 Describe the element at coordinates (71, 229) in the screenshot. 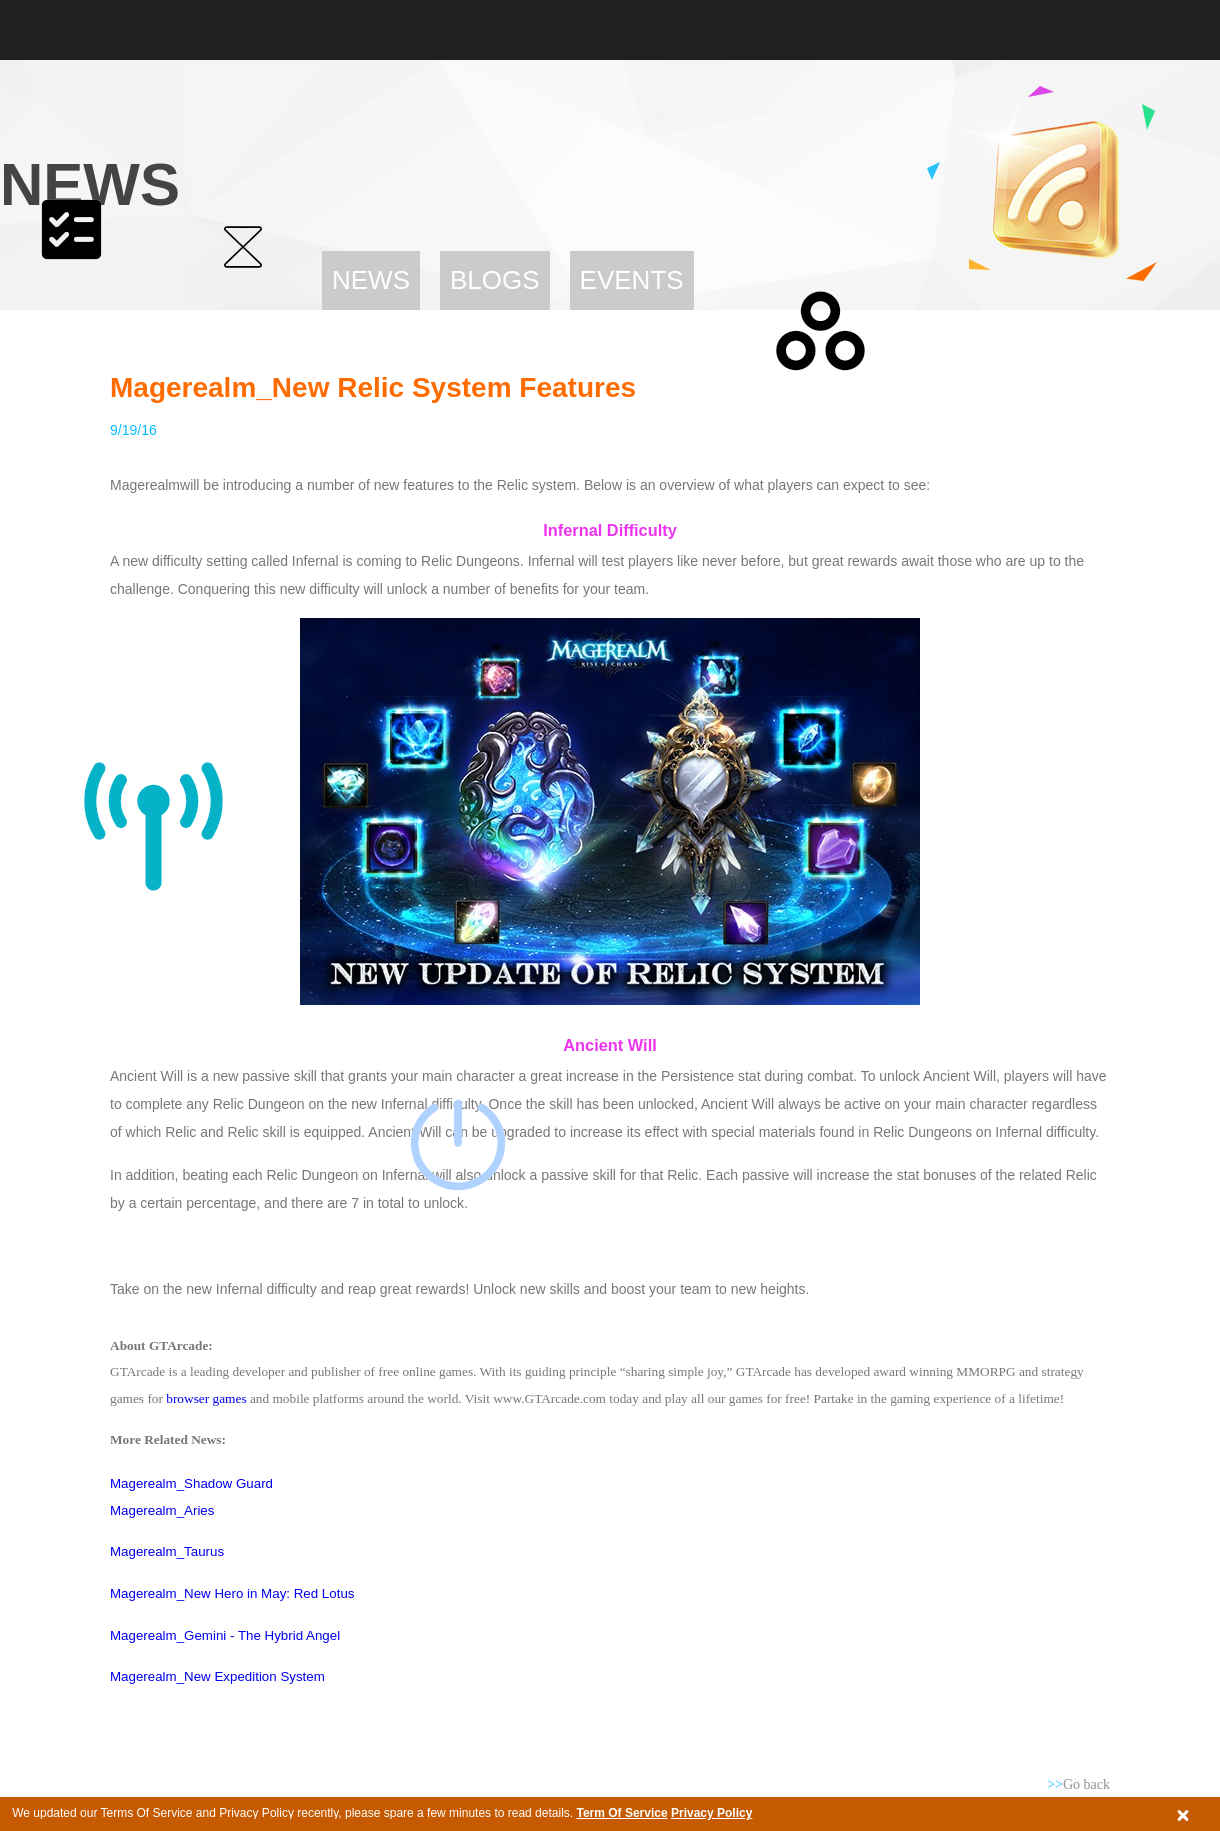

I see `view completed tasks or checklist` at that location.